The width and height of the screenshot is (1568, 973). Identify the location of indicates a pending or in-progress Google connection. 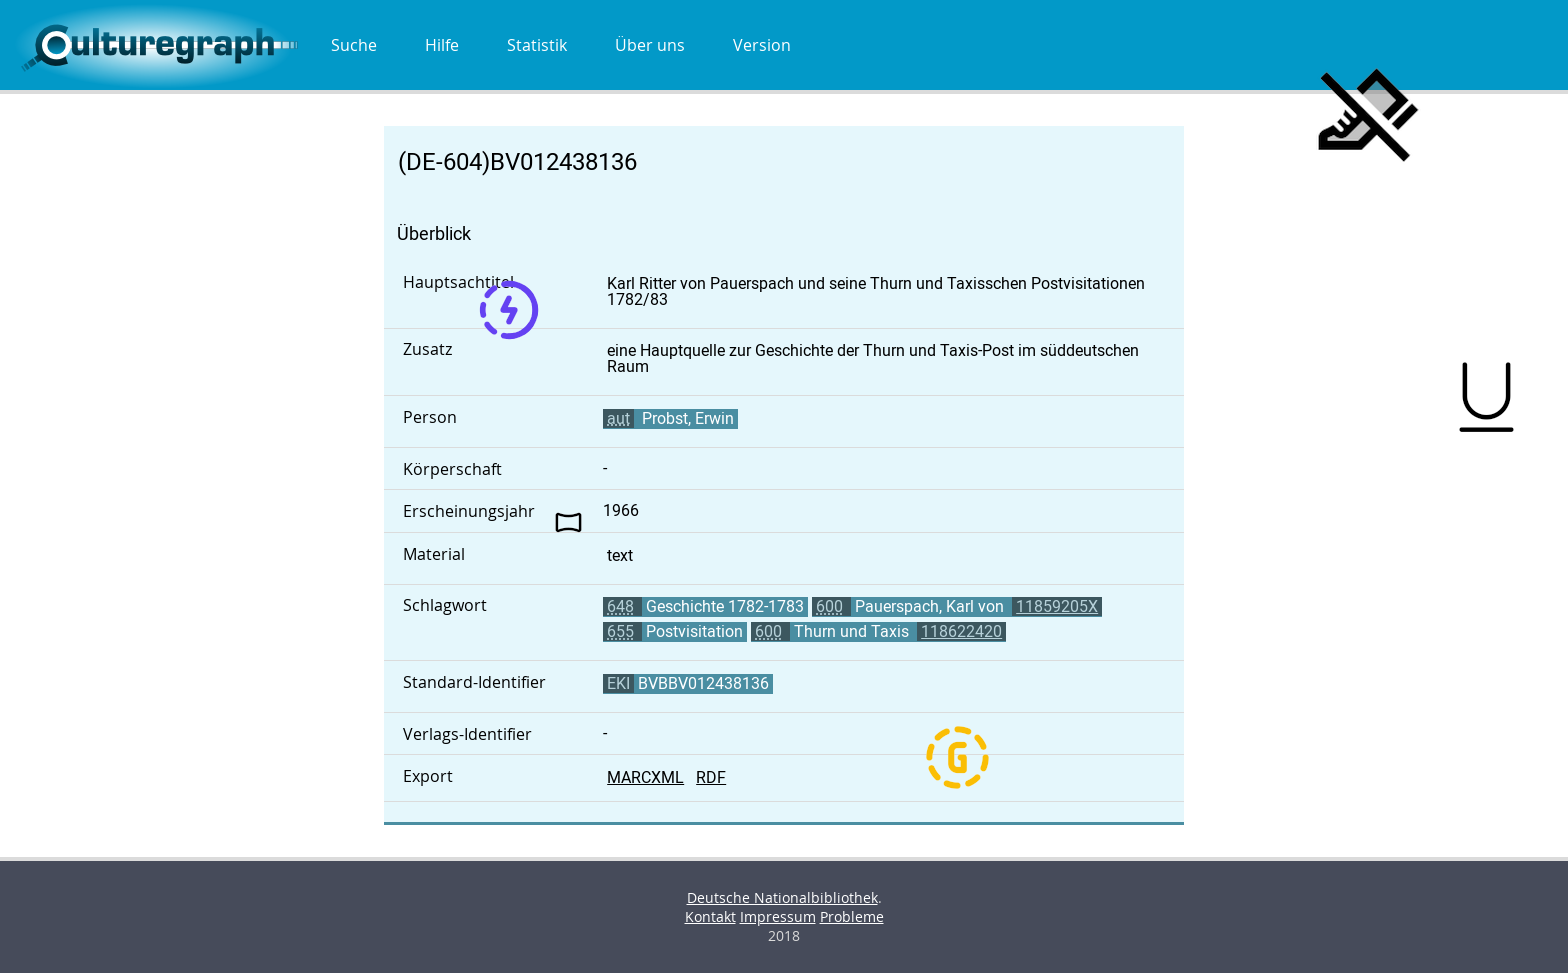
(957, 757).